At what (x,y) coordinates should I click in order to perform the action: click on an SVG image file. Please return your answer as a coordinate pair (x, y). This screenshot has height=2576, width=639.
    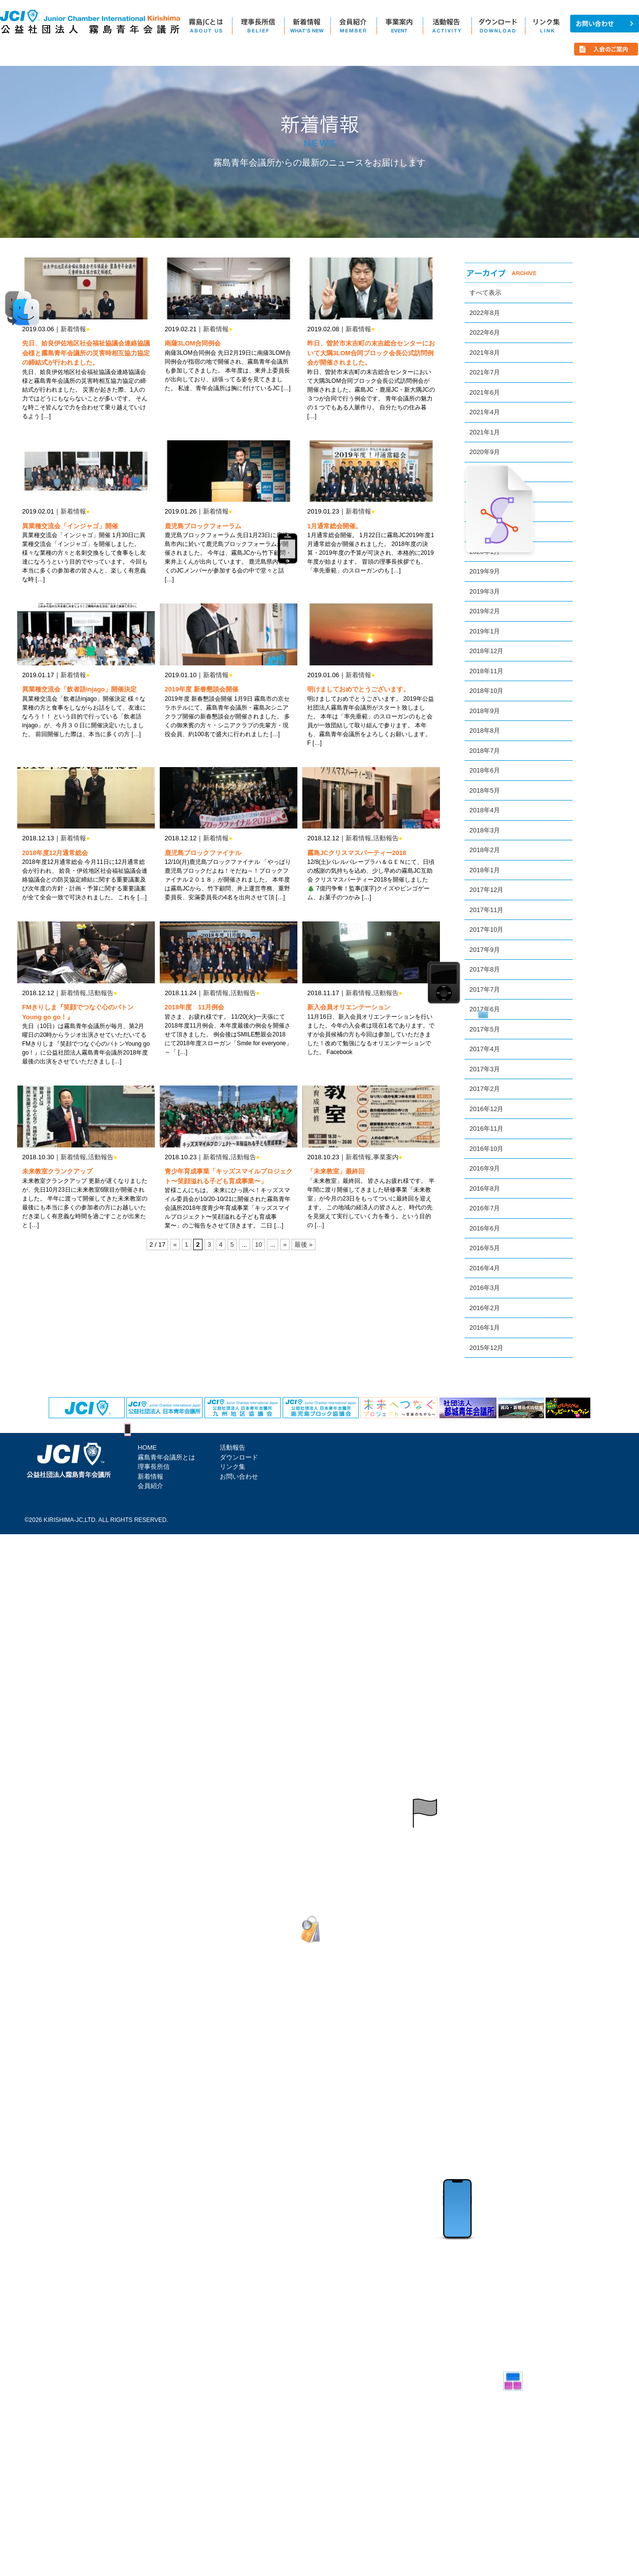
    Looking at the image, I should click on (499, 511).